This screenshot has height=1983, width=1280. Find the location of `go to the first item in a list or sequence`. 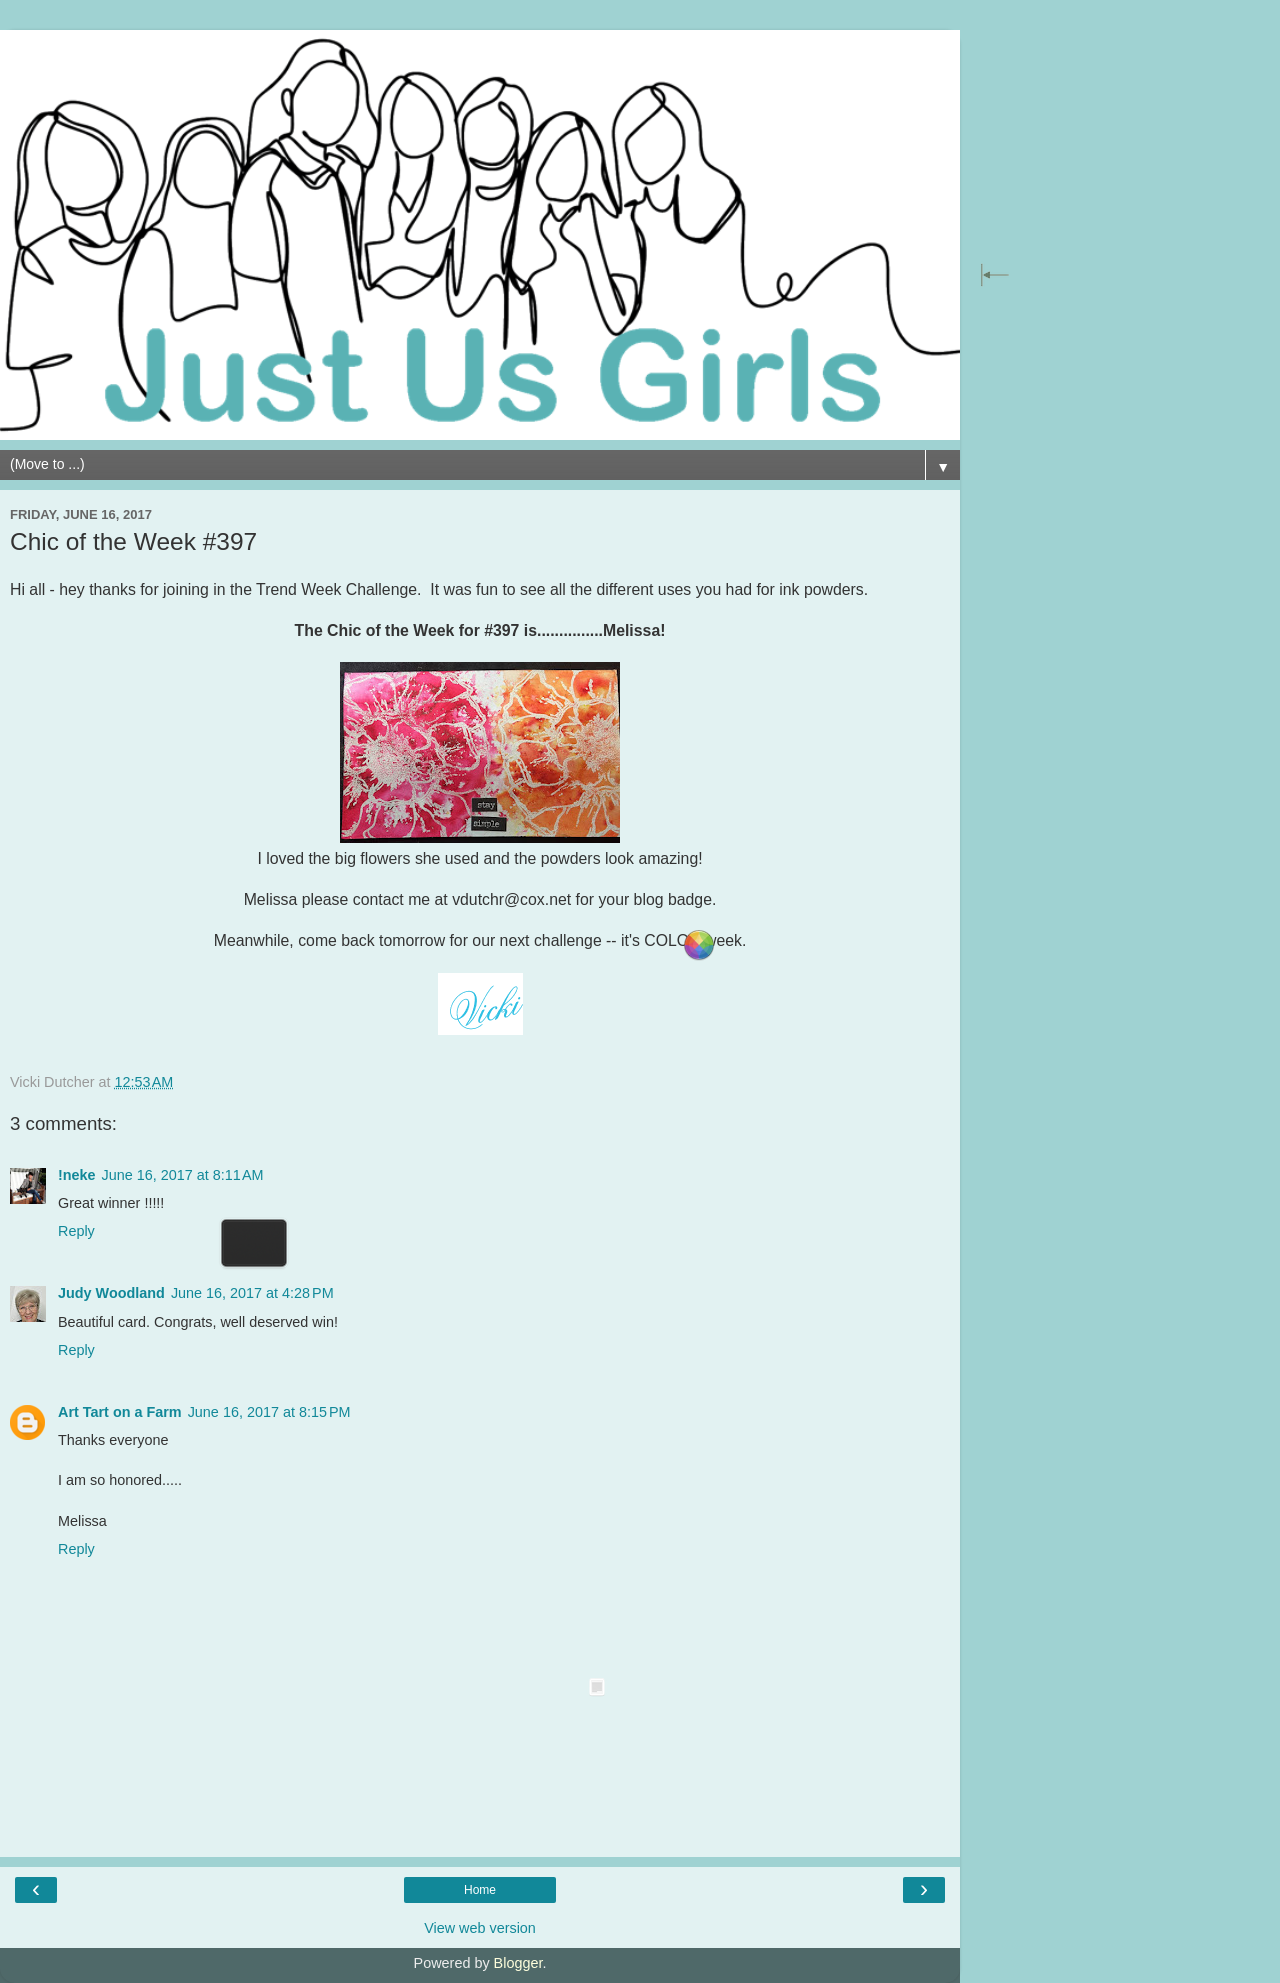

go to the first item in a list or sequence is located at coordinates (995, 275).